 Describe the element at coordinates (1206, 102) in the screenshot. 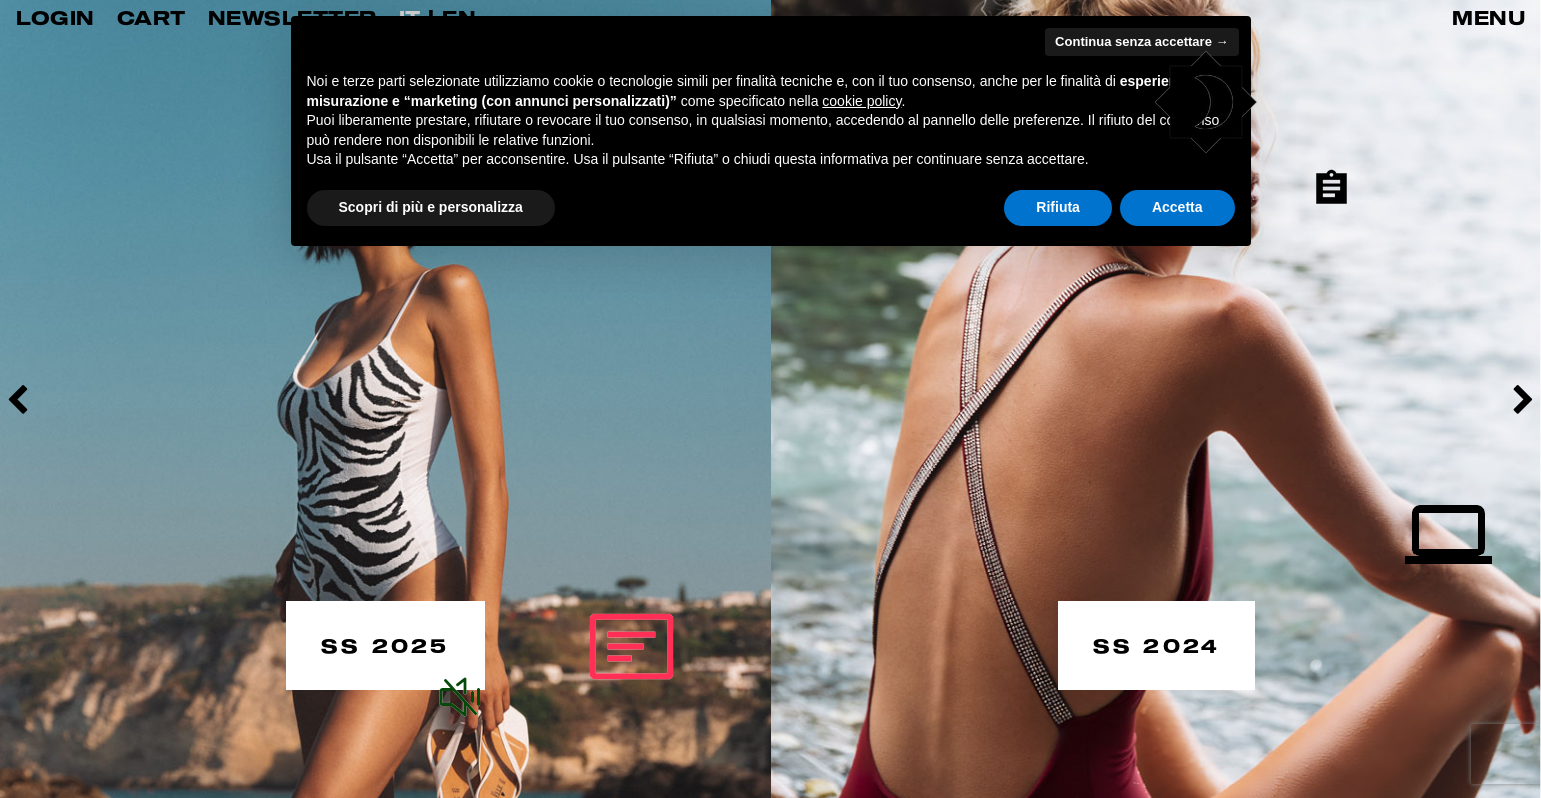

I see `toggle dark mode or night theme` at that location.